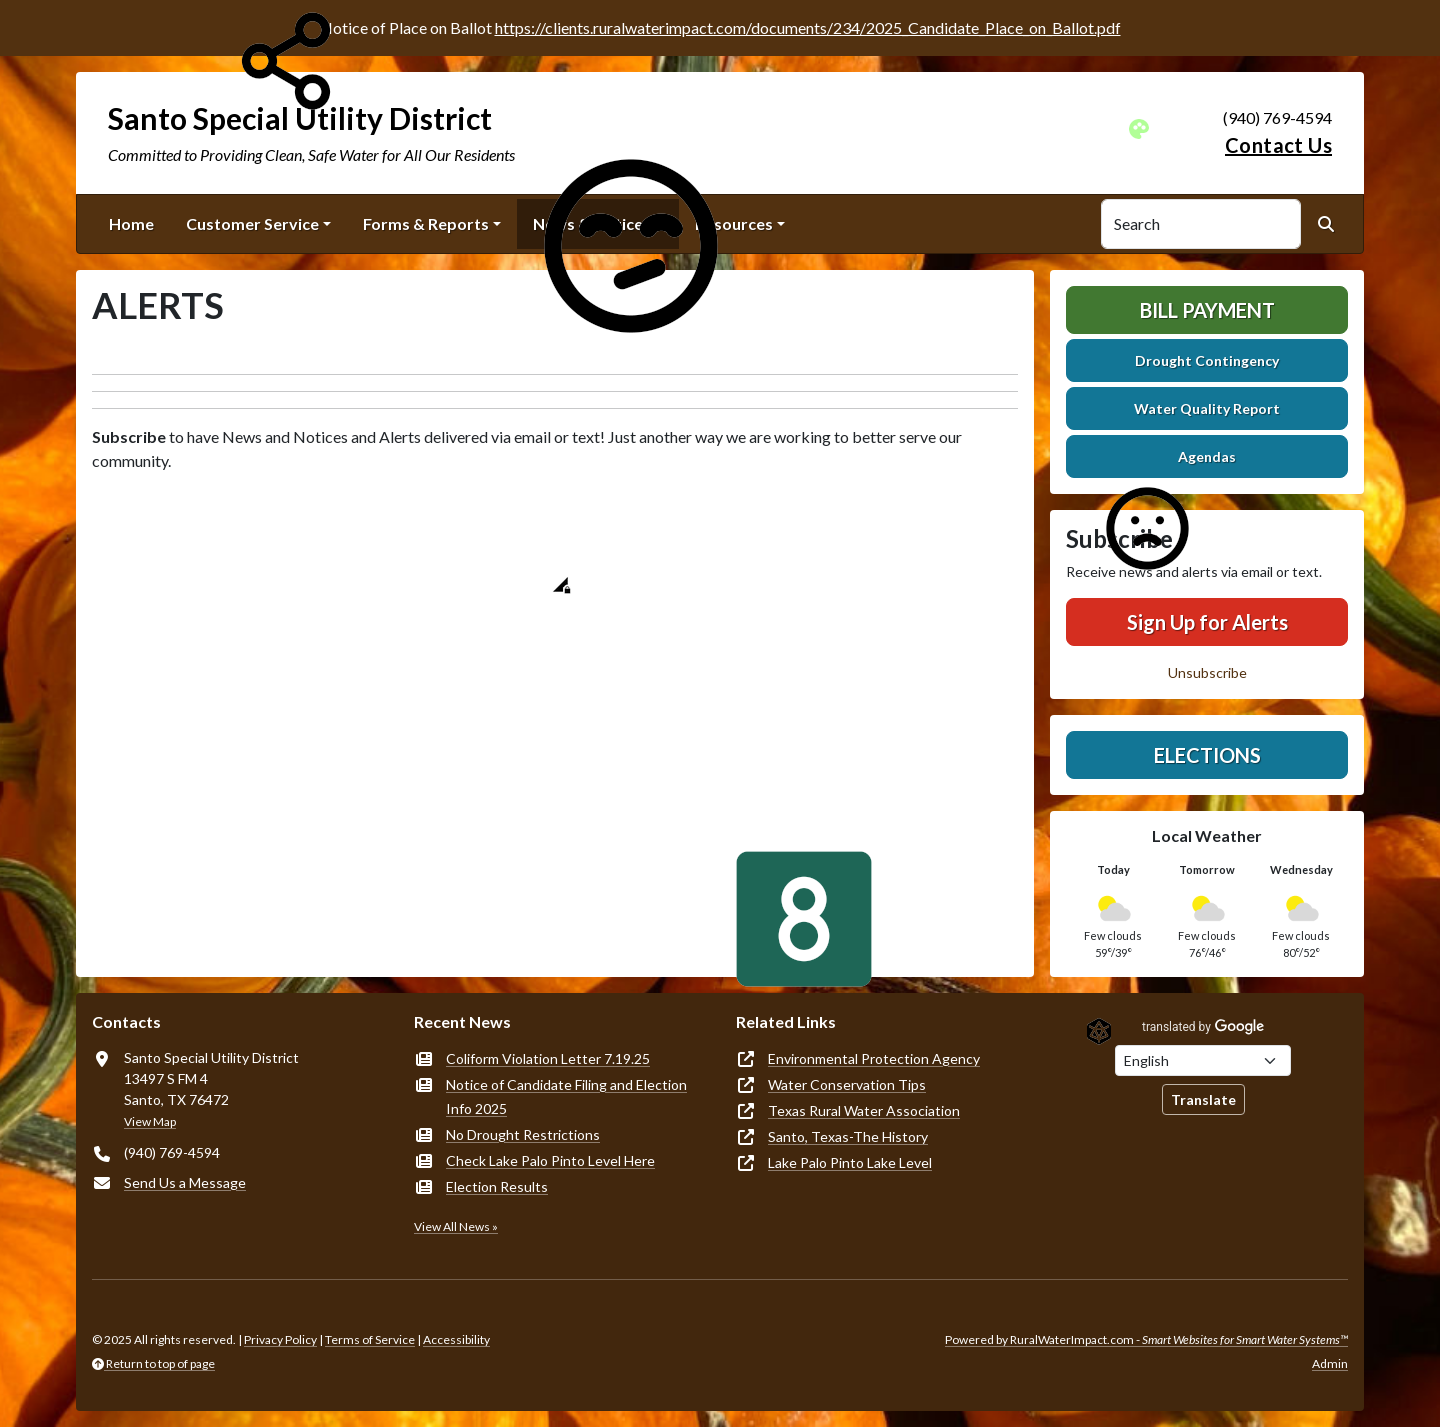 The height and width of the screenshot is (1427, 1440). What do you see at coordinates (1139, 129) in the screenshot?
I see `open color or theme customization options` at bounding box center [1139, 129].